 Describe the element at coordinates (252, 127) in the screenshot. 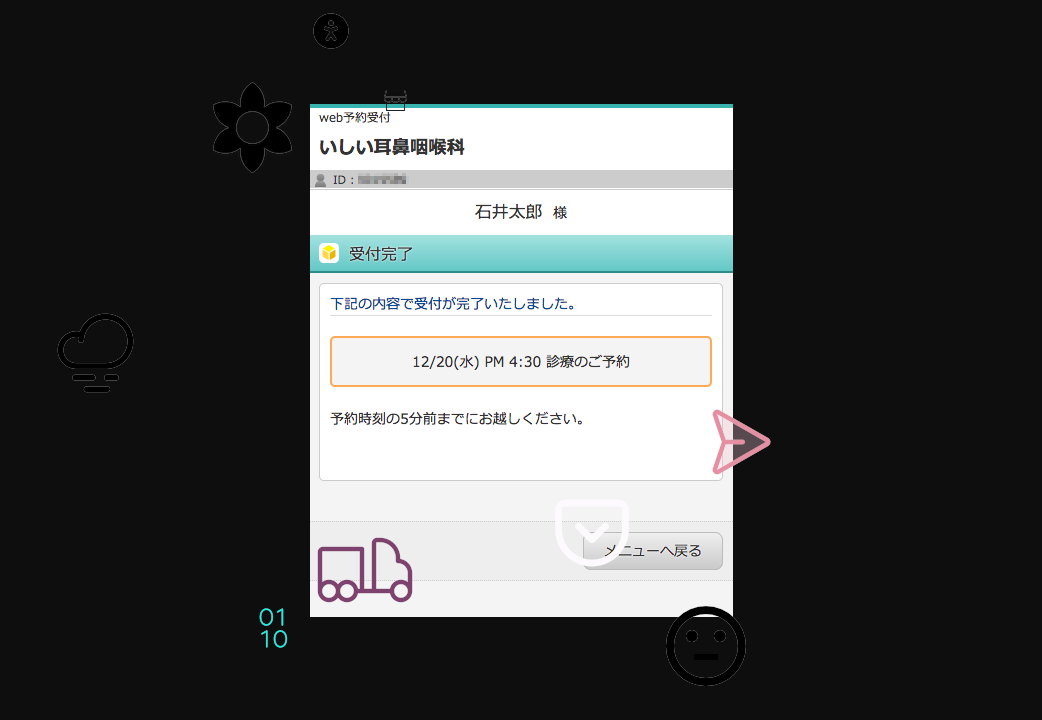

I see `apply a vintage or retro photo filter` at that location.